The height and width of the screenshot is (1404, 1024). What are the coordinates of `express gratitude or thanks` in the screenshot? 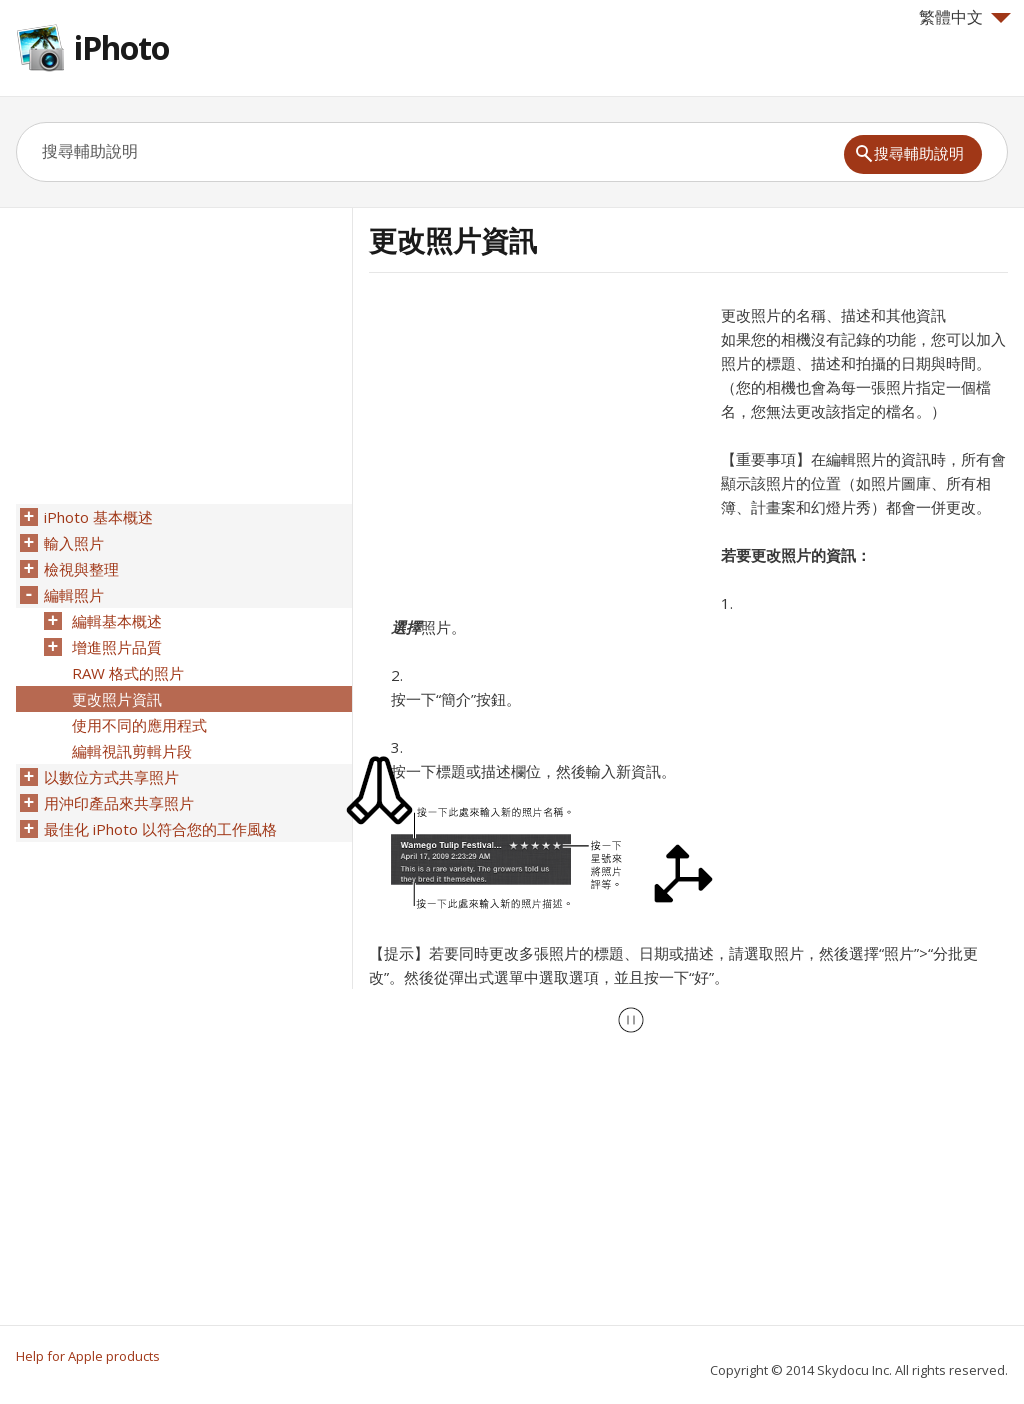 It's located at (379, 791).